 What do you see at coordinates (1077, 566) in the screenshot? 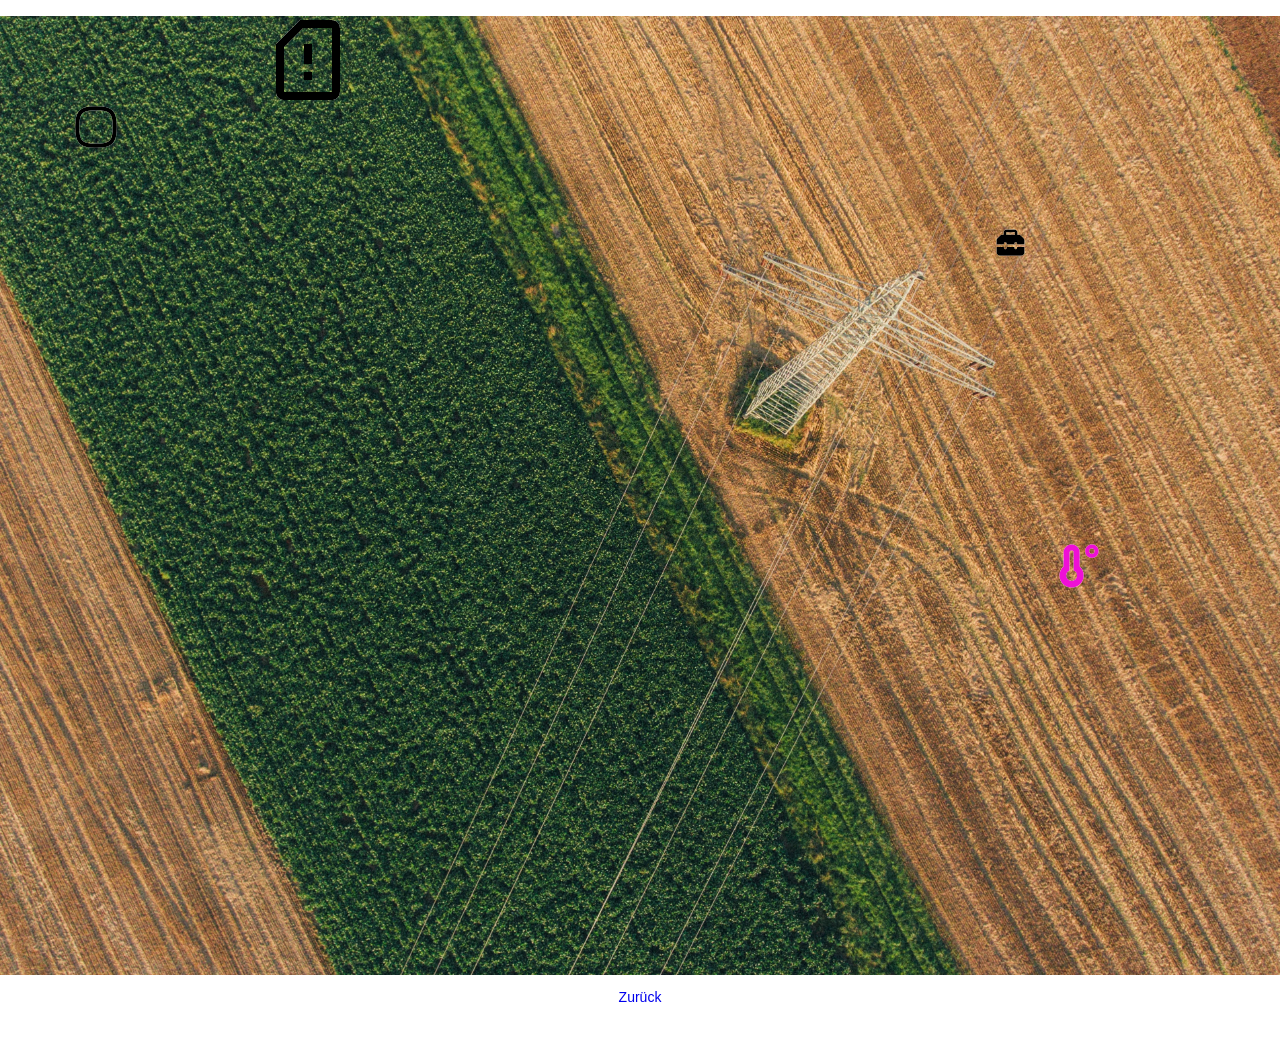
I see `indicates high temperature reading` at bounding box center [1077, 566].